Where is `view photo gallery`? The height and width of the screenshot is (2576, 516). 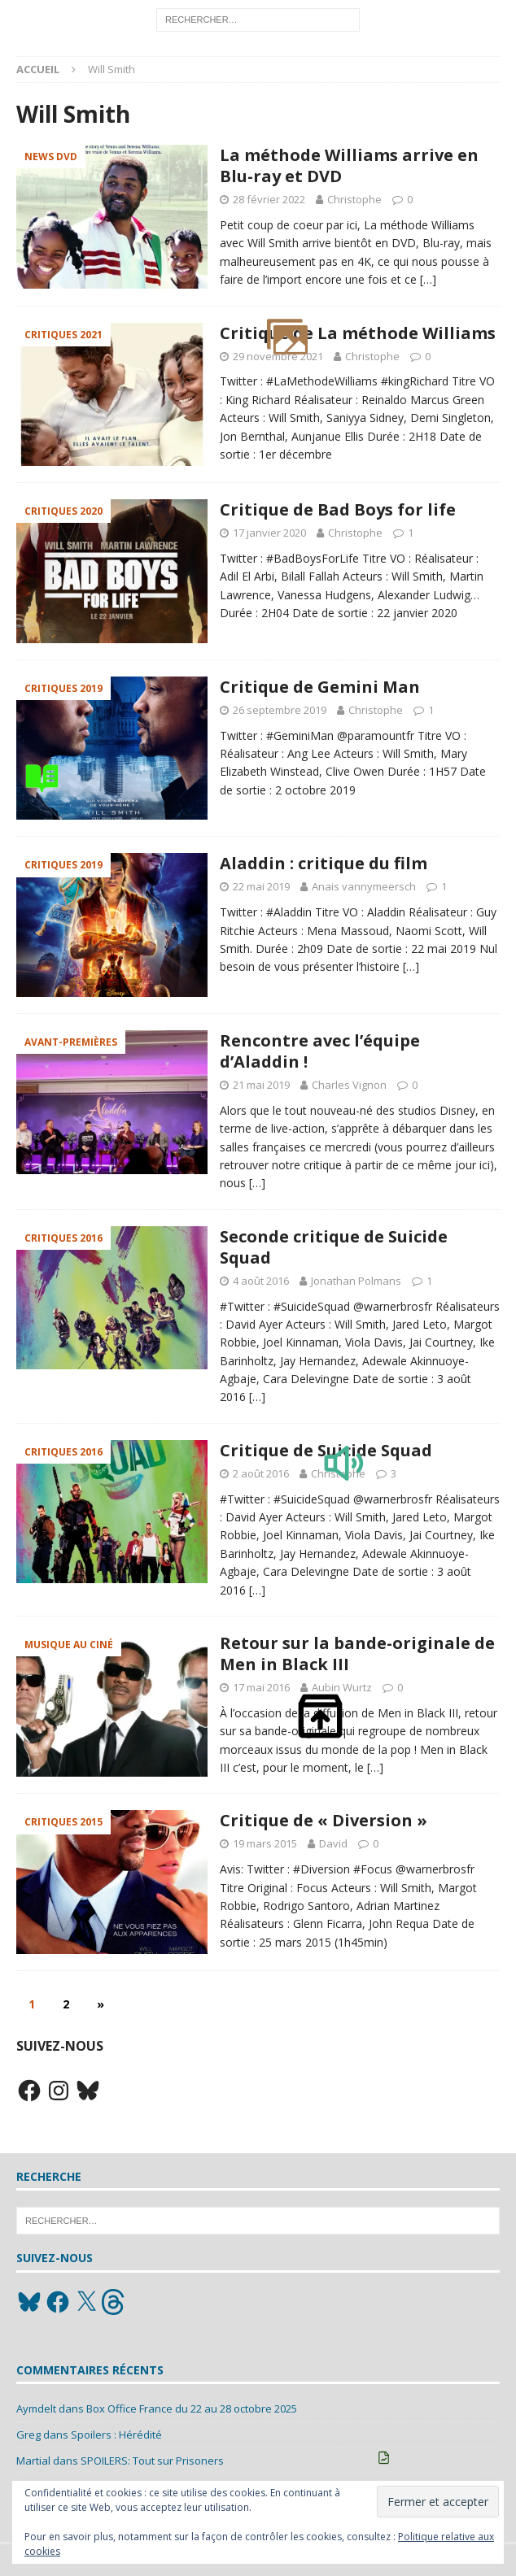
view photo gallery is located at coordinates (287, 337).